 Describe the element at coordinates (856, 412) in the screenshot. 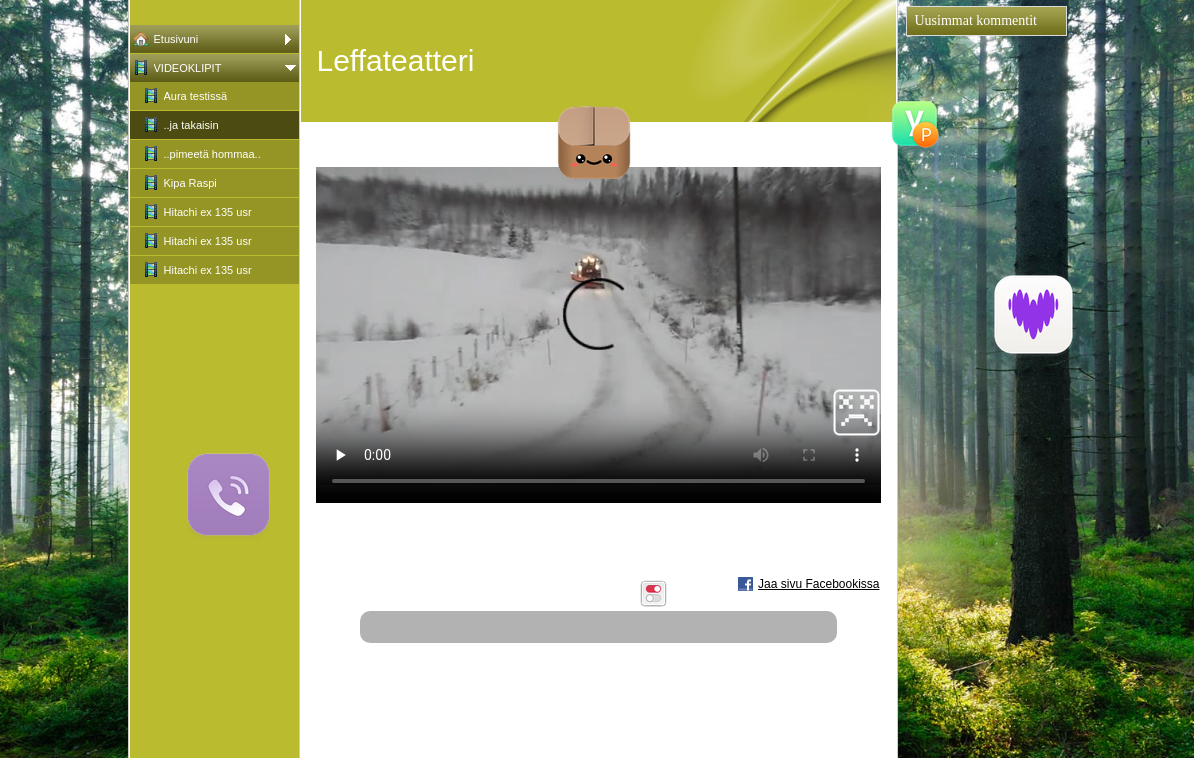

I see `system crash or error report notification` at that location.